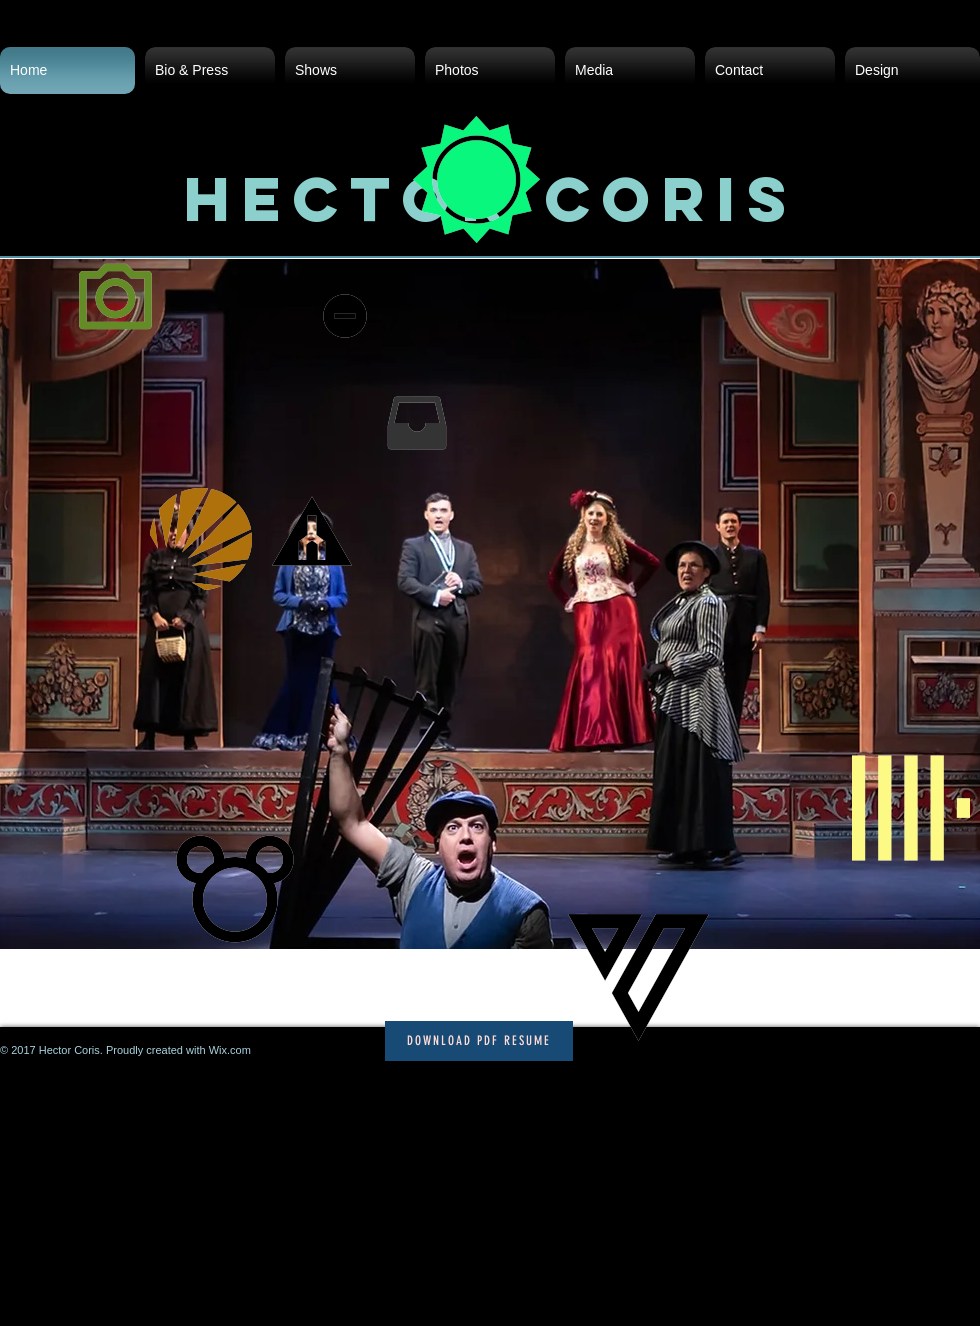 The image size is (980, 1326). Describe the element at coordinates (911, 808) in the screenshot. I see `clickhouse database service logo` at that location.